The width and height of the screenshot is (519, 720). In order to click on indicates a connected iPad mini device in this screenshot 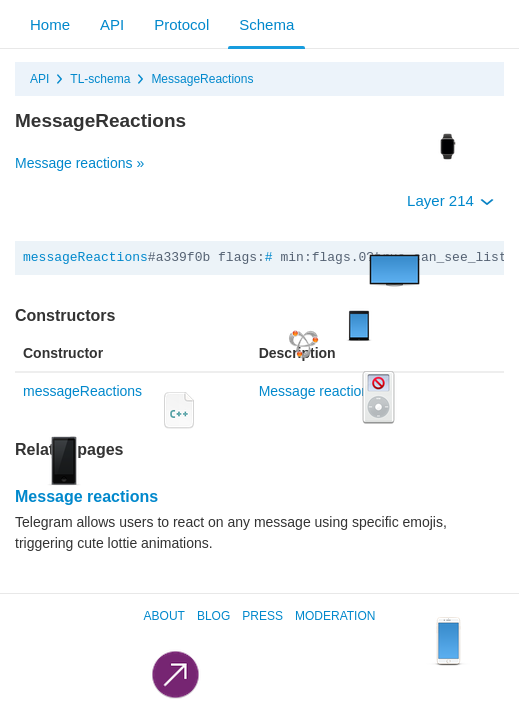, I will do `click(359, 323)`.